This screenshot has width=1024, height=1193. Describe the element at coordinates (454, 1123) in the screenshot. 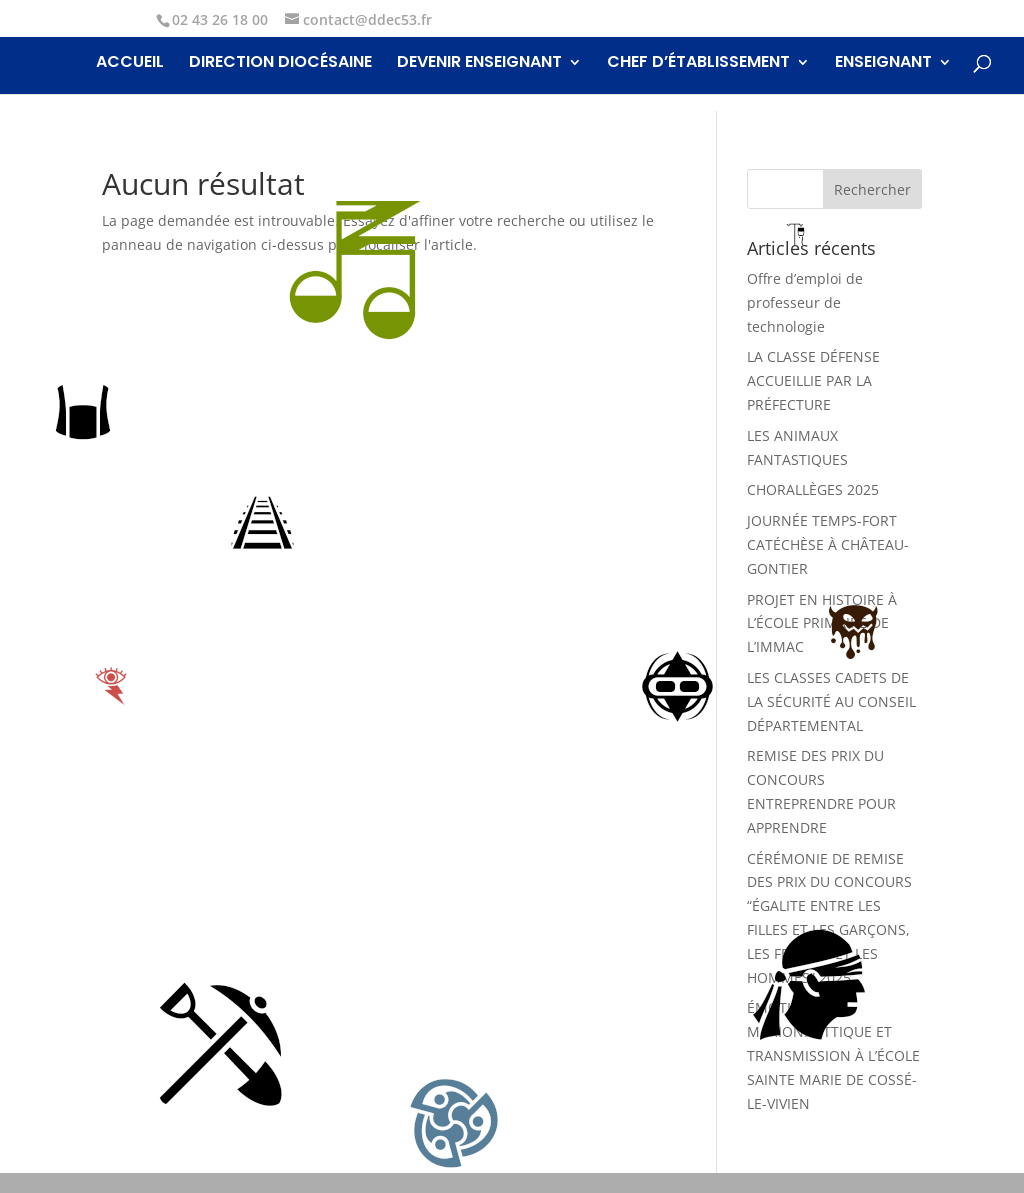

I see `indicates maximum security or multi-factor authentication enabled` at that location.